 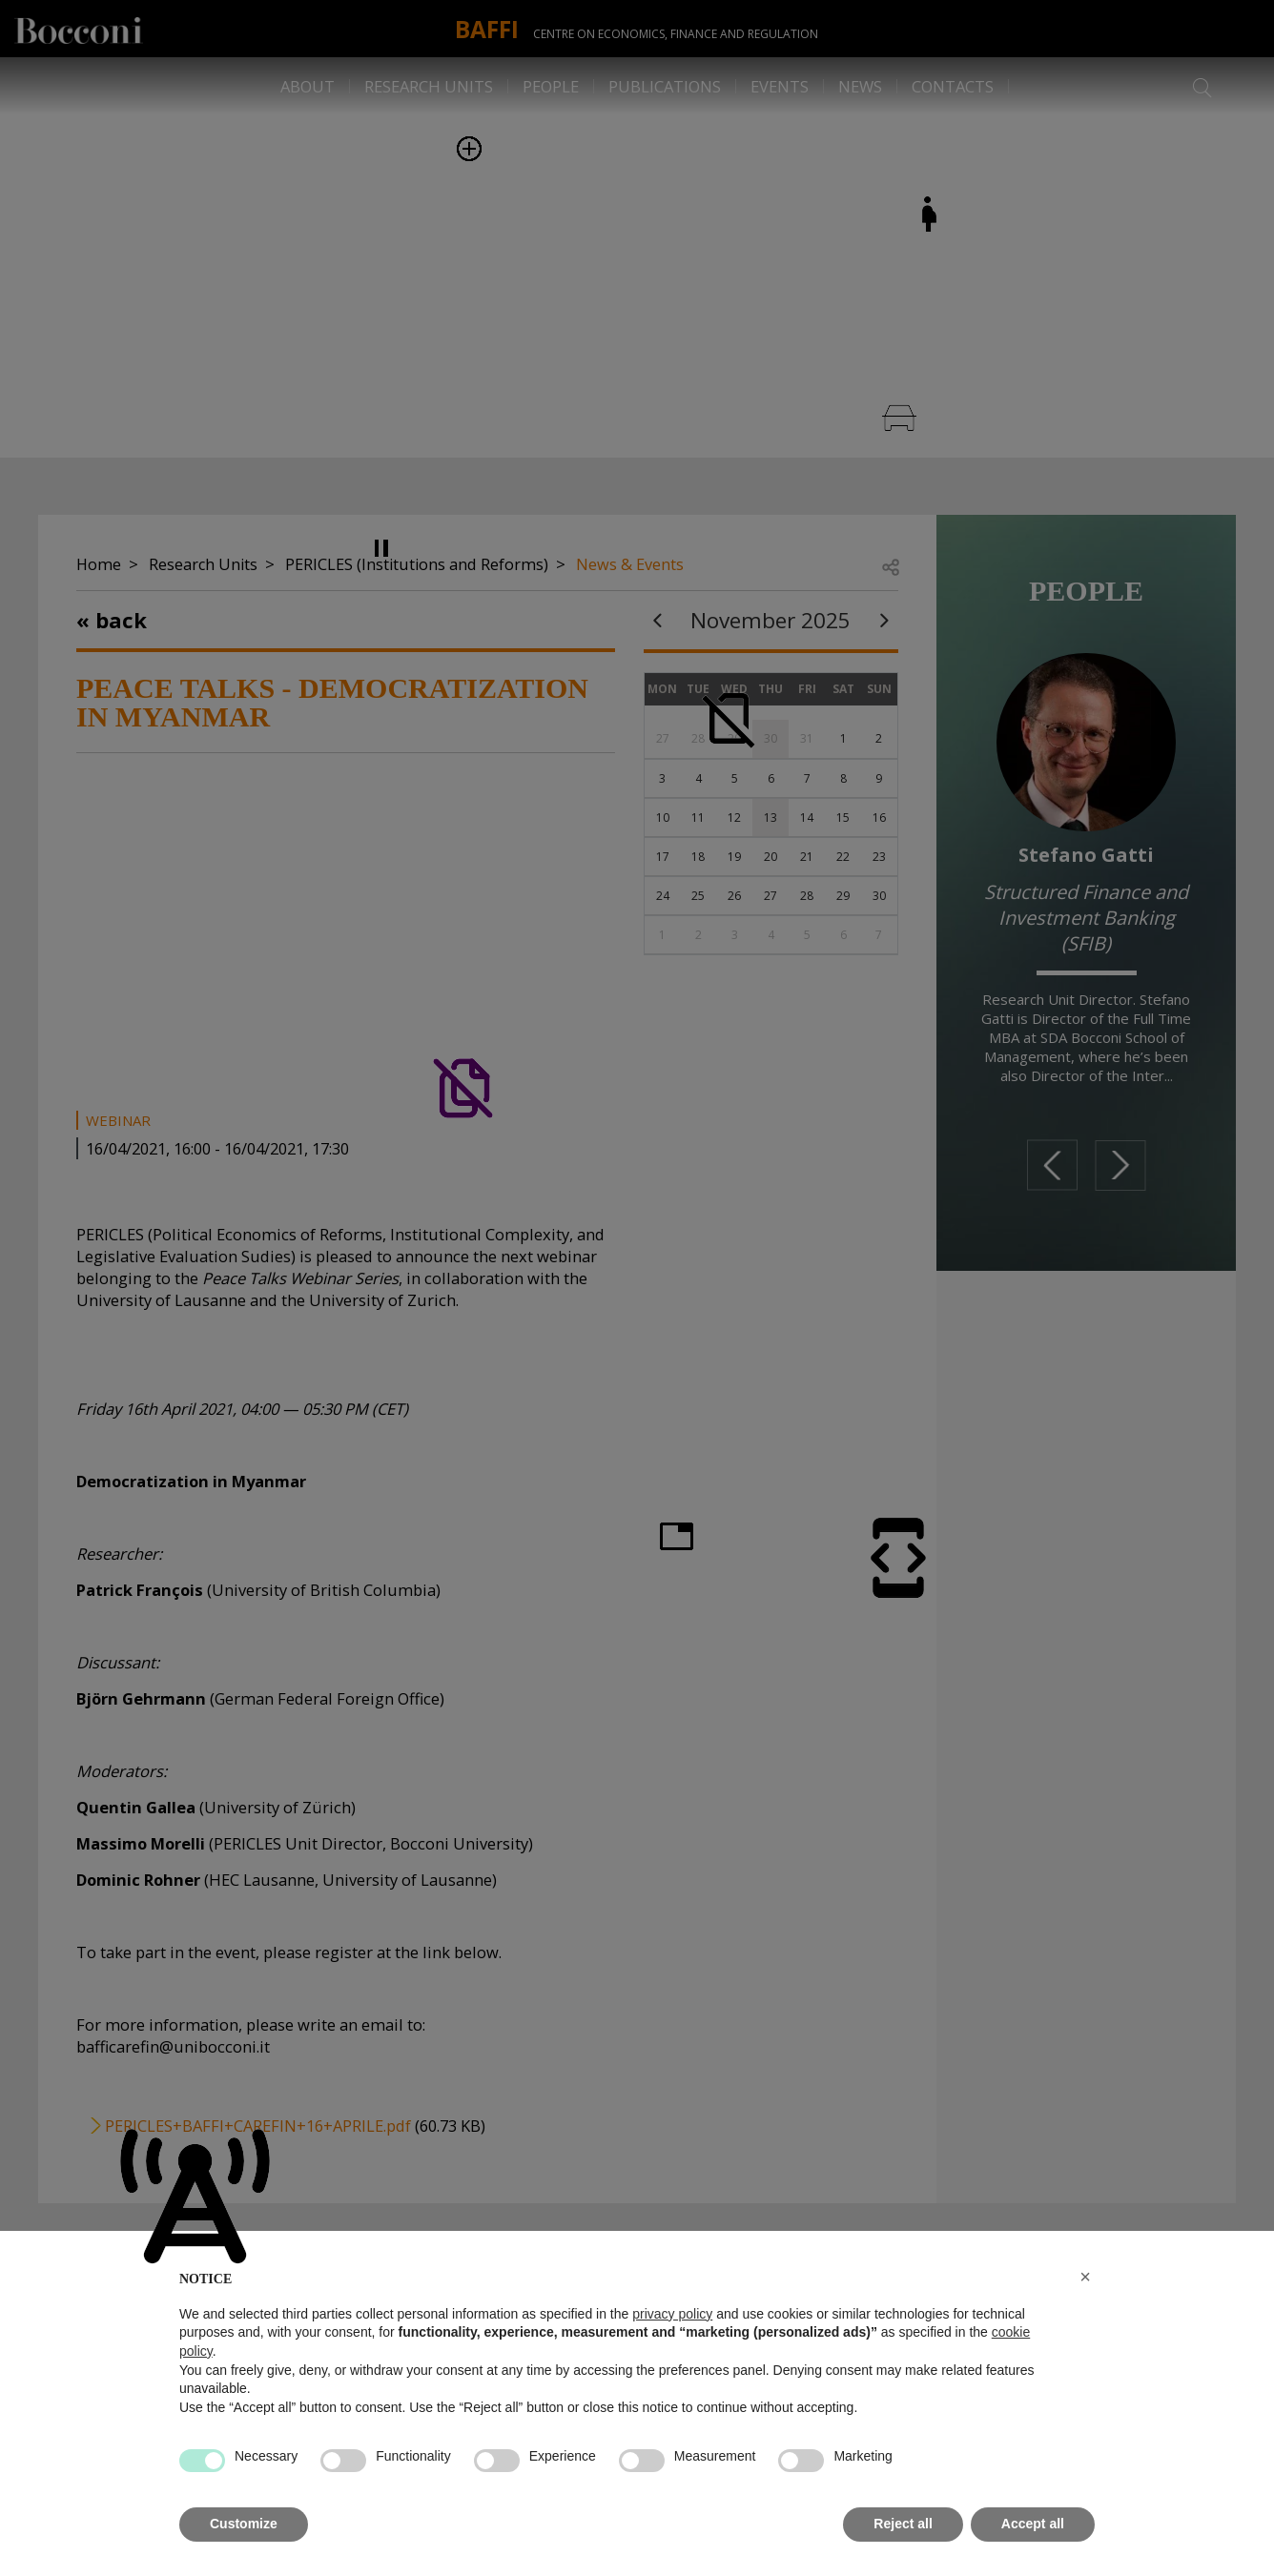 I want to click on add a new item, so click(x=469, y=149).